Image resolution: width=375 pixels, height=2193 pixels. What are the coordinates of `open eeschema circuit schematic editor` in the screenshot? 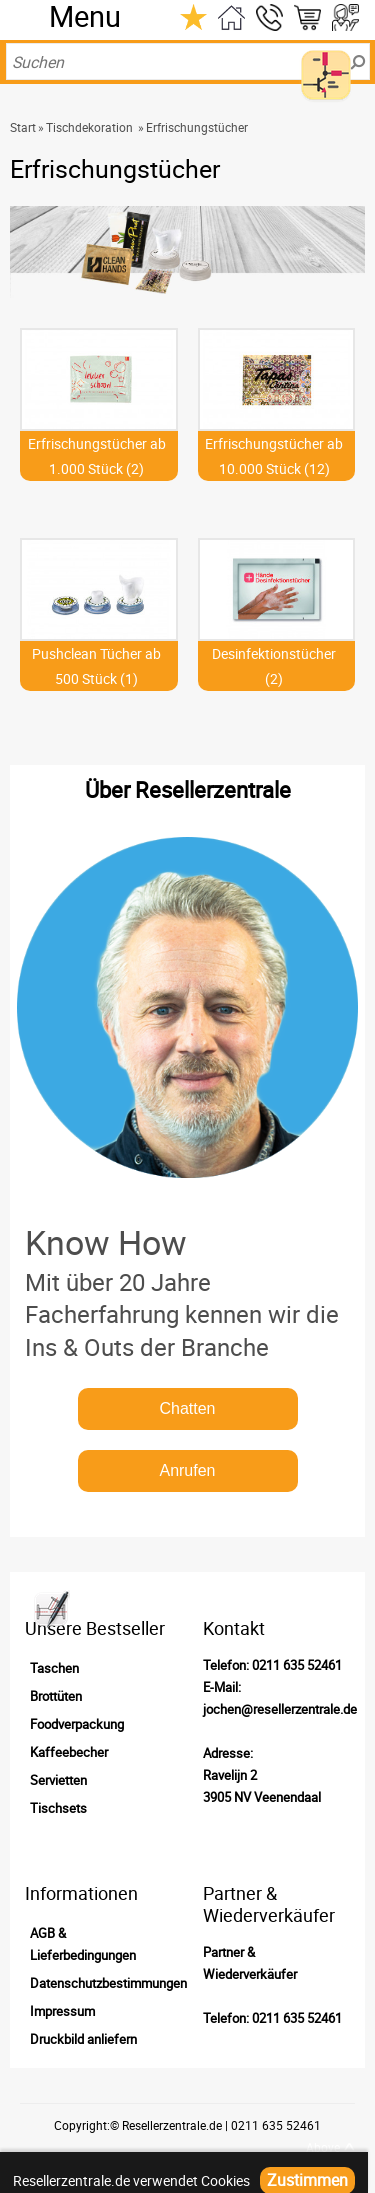 It's located at (326, 75).